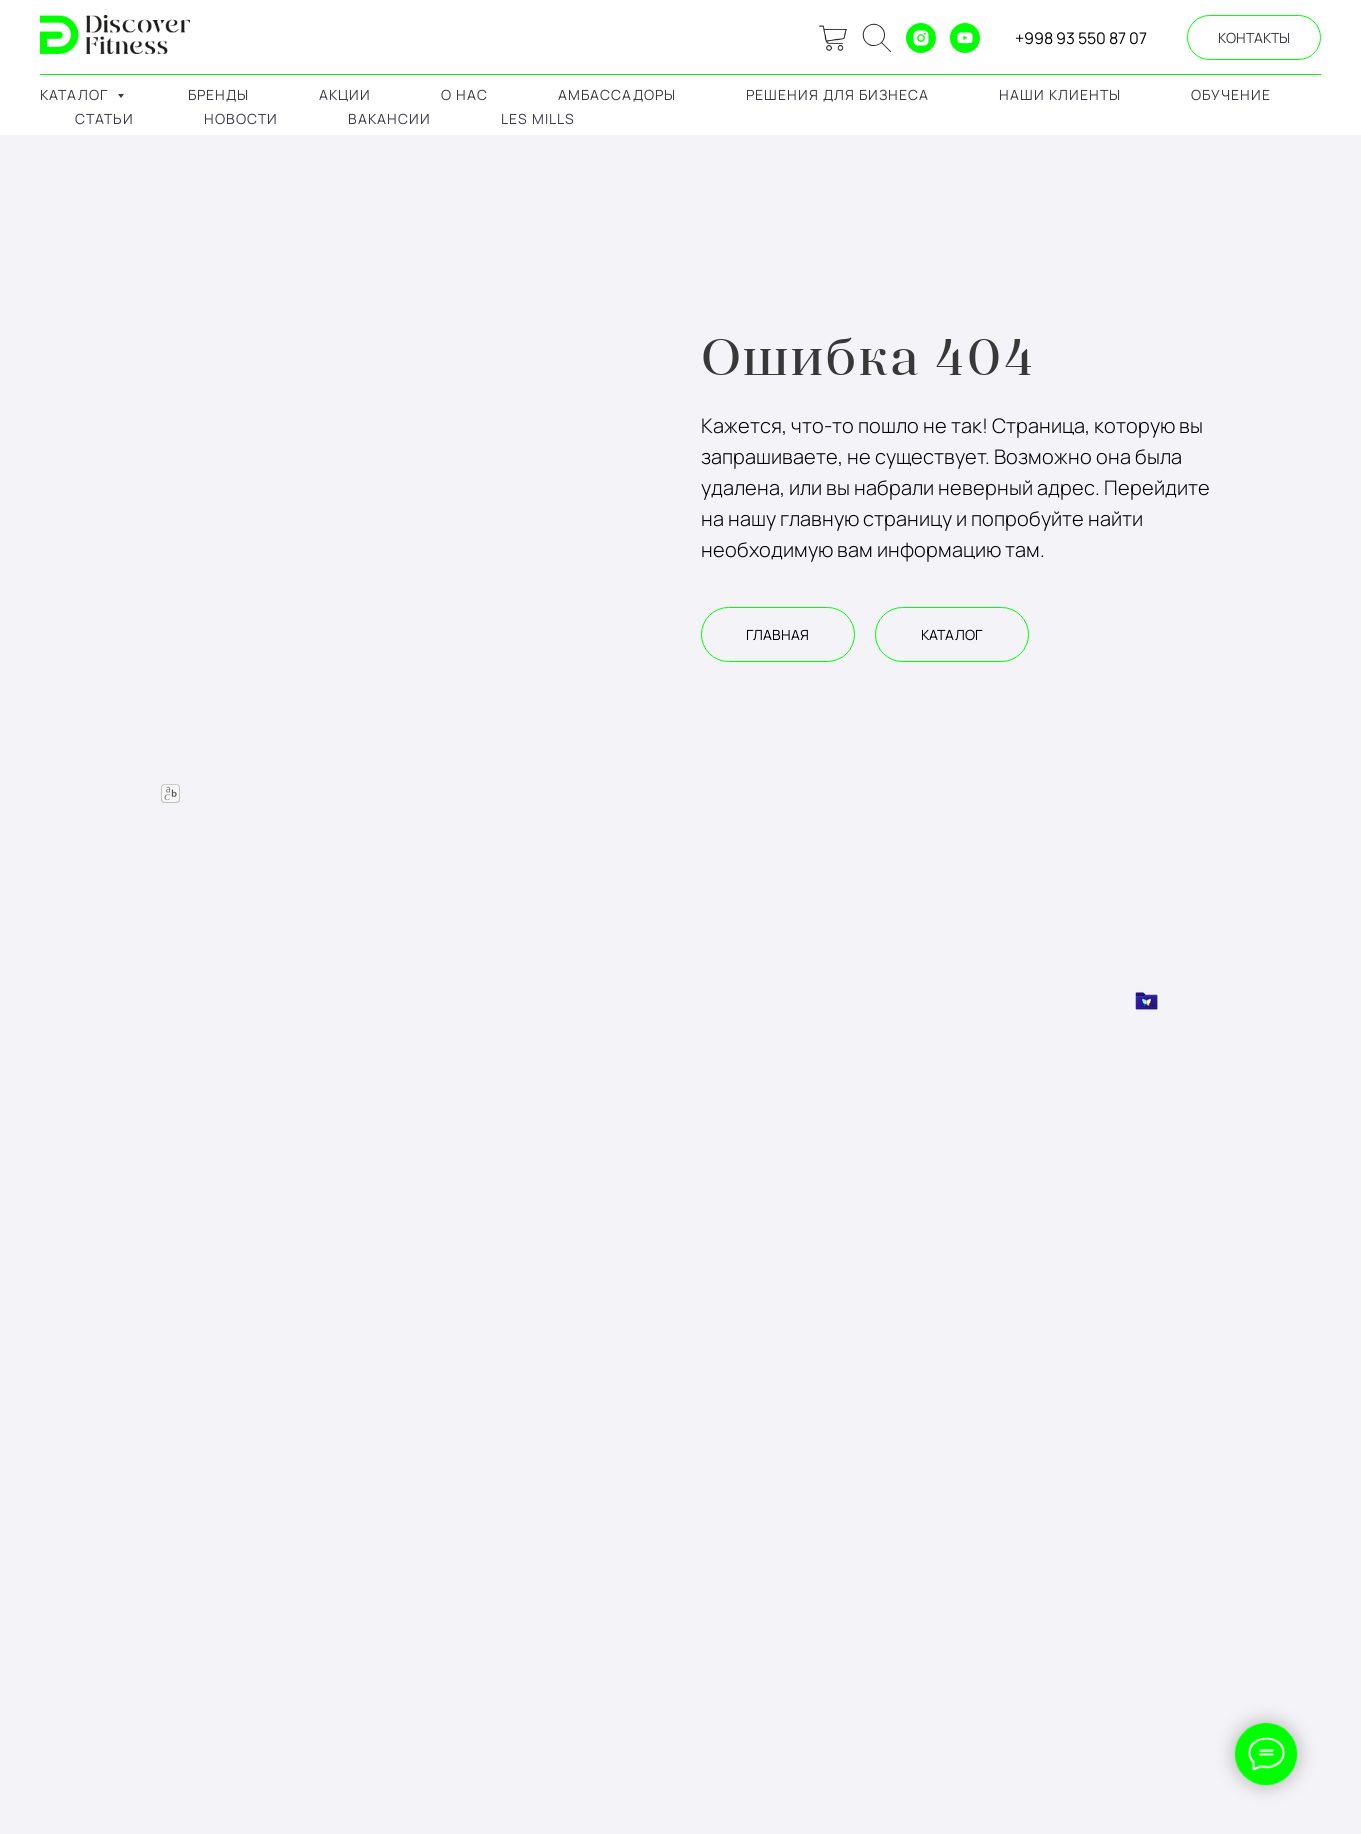 Image resolution: width=1361 pixels, height=1834 pixels. I want to click on open wondershare ubackit backup folder, so click(1146, 1001).